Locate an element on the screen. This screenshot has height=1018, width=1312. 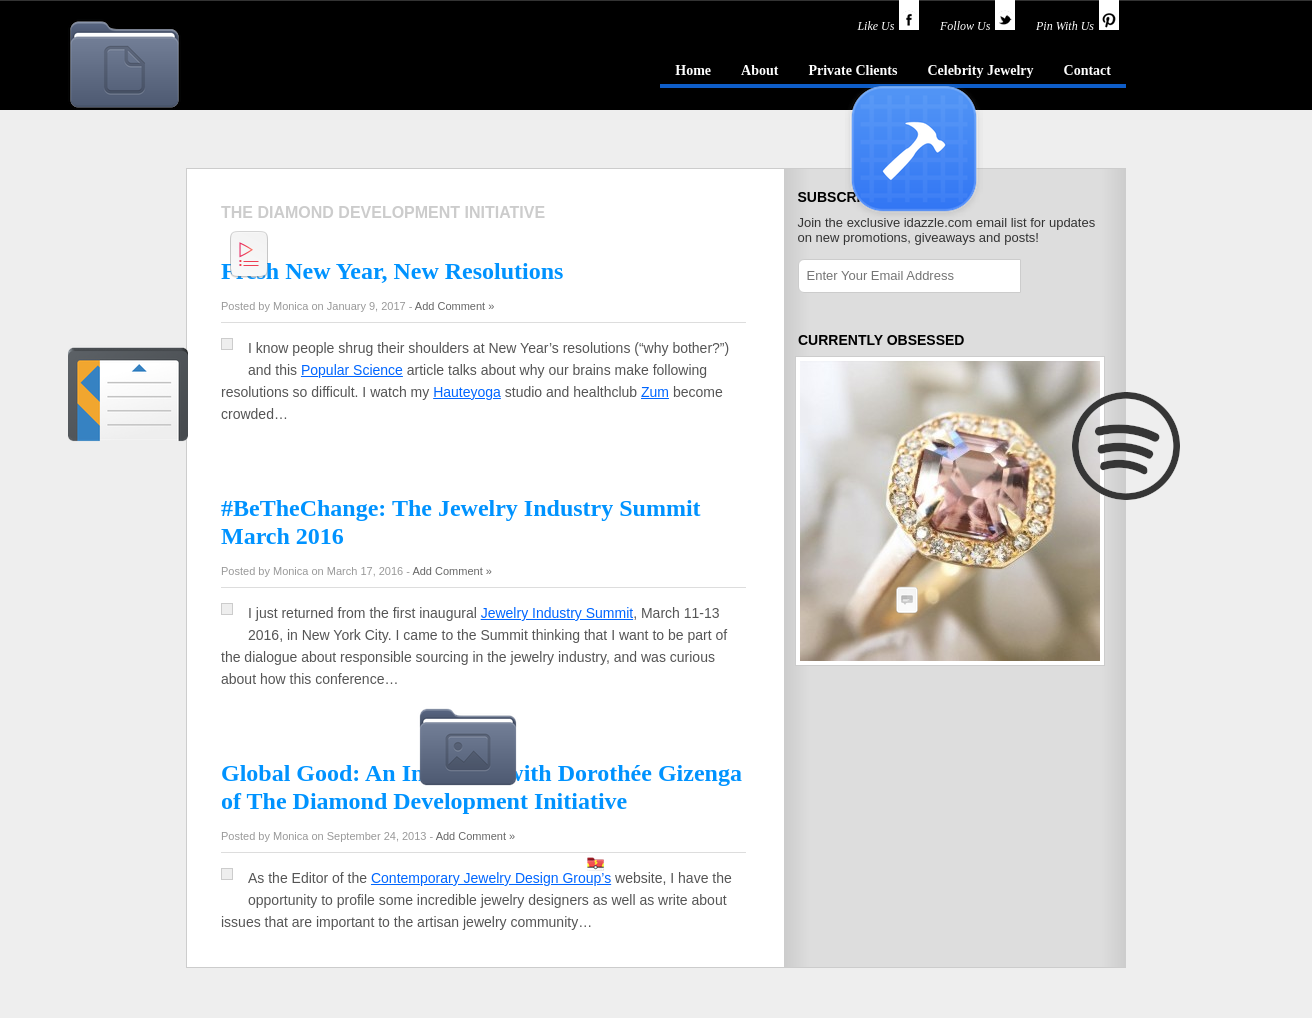
folder for pokémon-related files or game assets is located at coordinates (595, 864).